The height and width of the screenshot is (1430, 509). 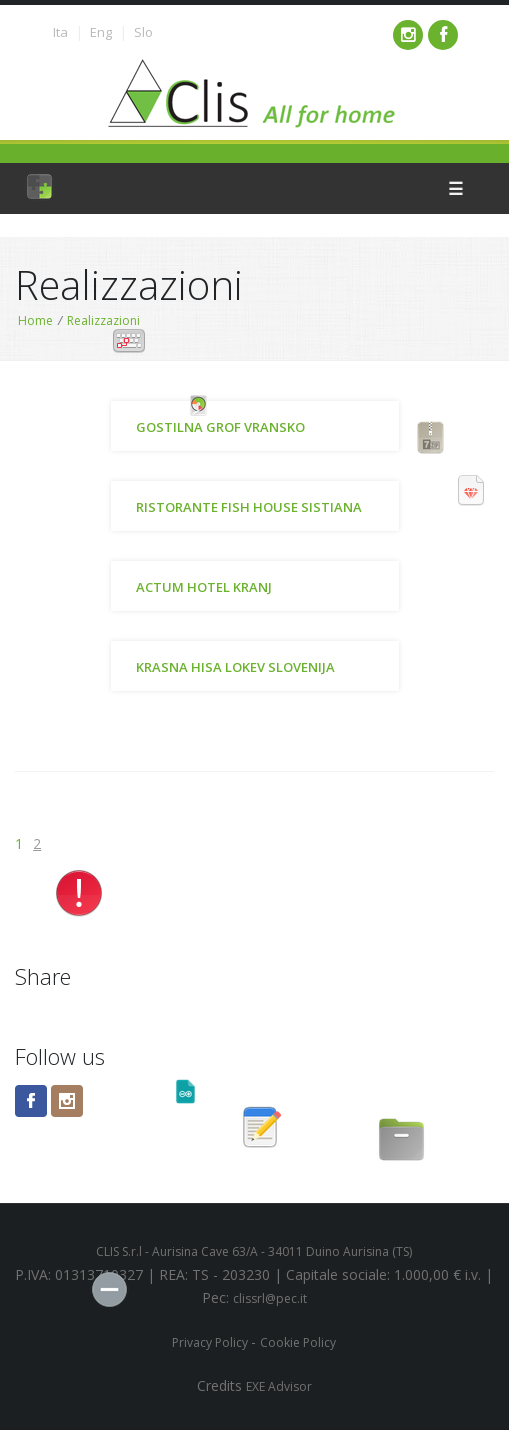 I want to click on indicates an application error or crash, so click(x=79, y=893).